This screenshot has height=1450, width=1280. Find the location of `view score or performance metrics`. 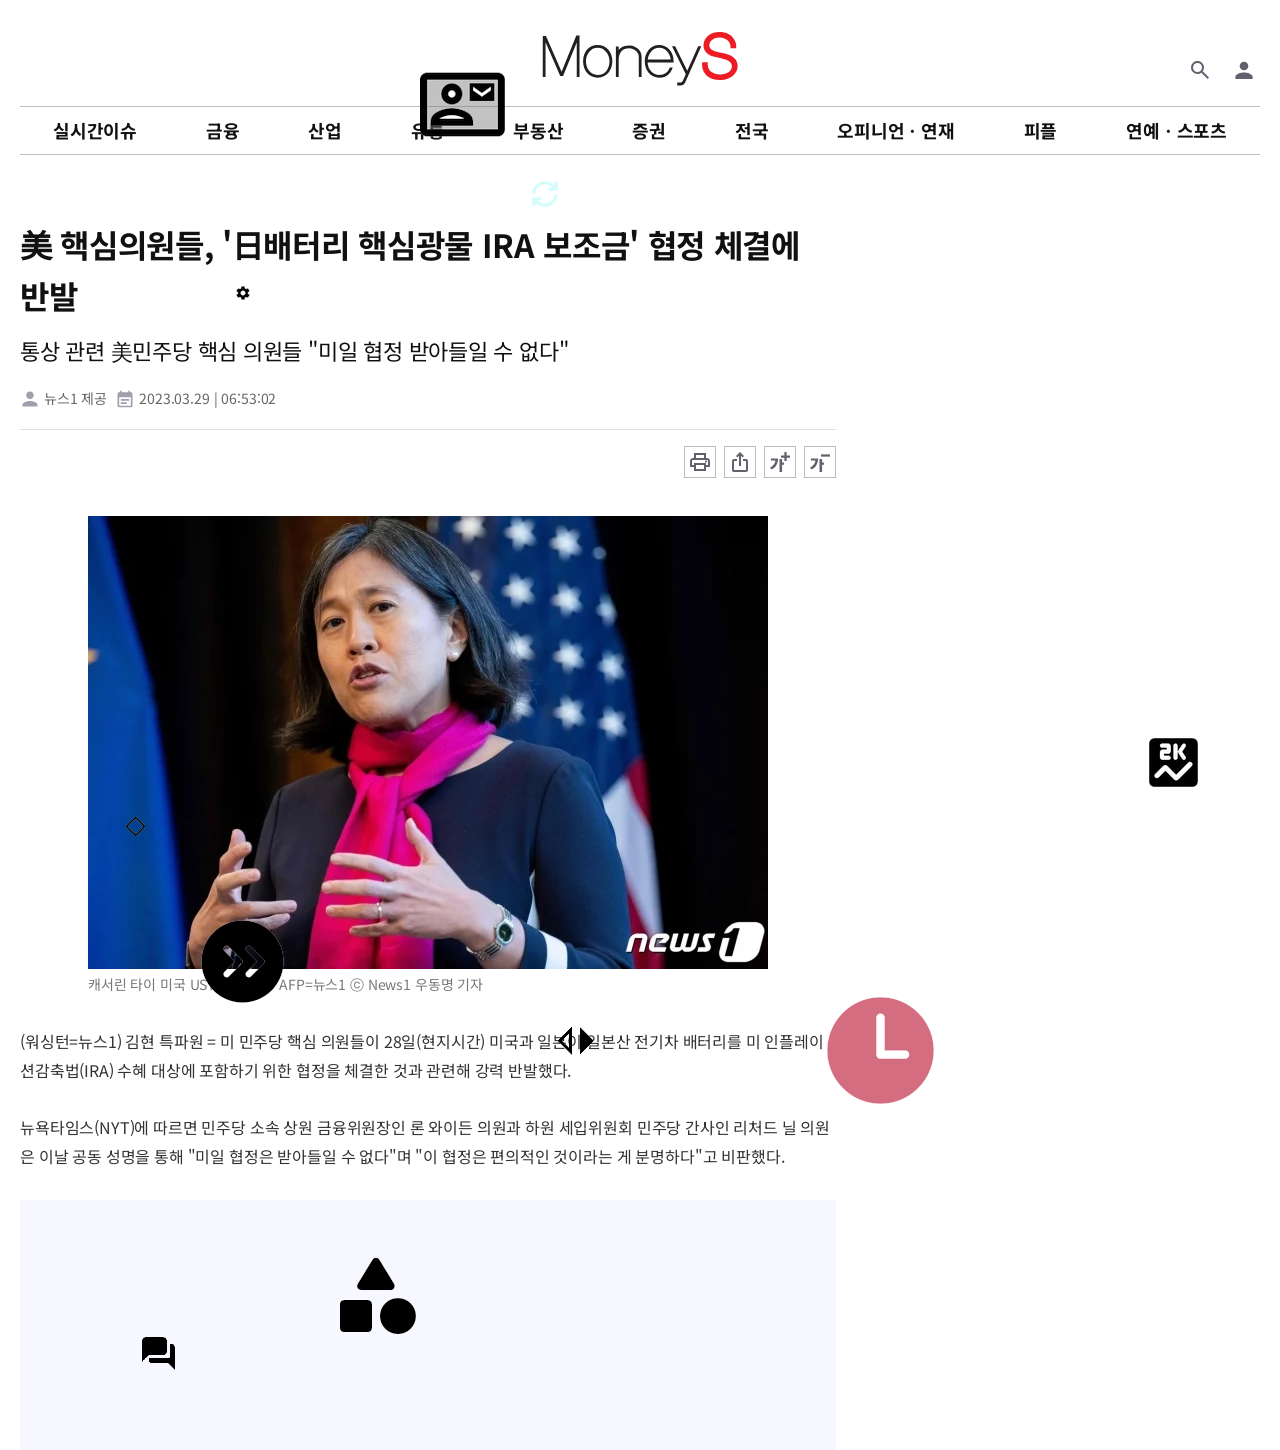

view score or performance metrics is located at coordinates (1173, 762).